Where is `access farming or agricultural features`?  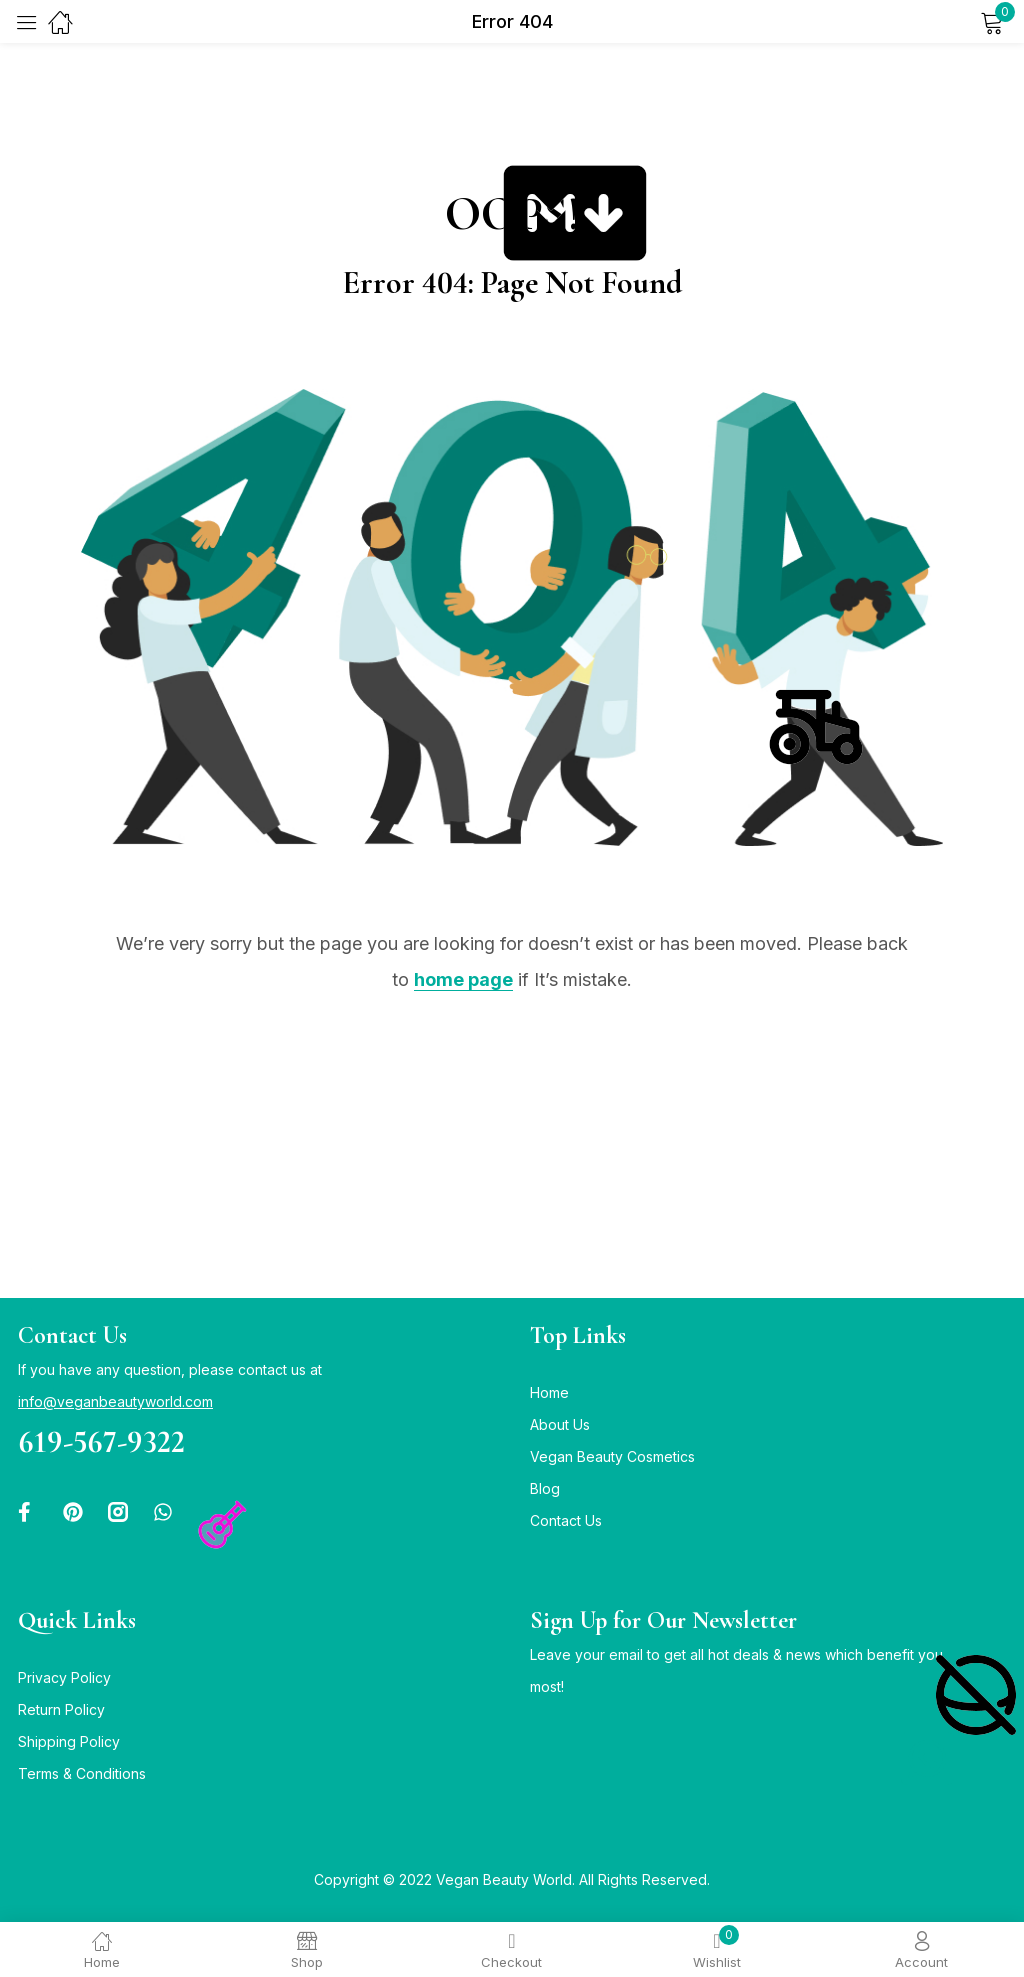
access farming or agricultural features is located at coordinates (814, 725).